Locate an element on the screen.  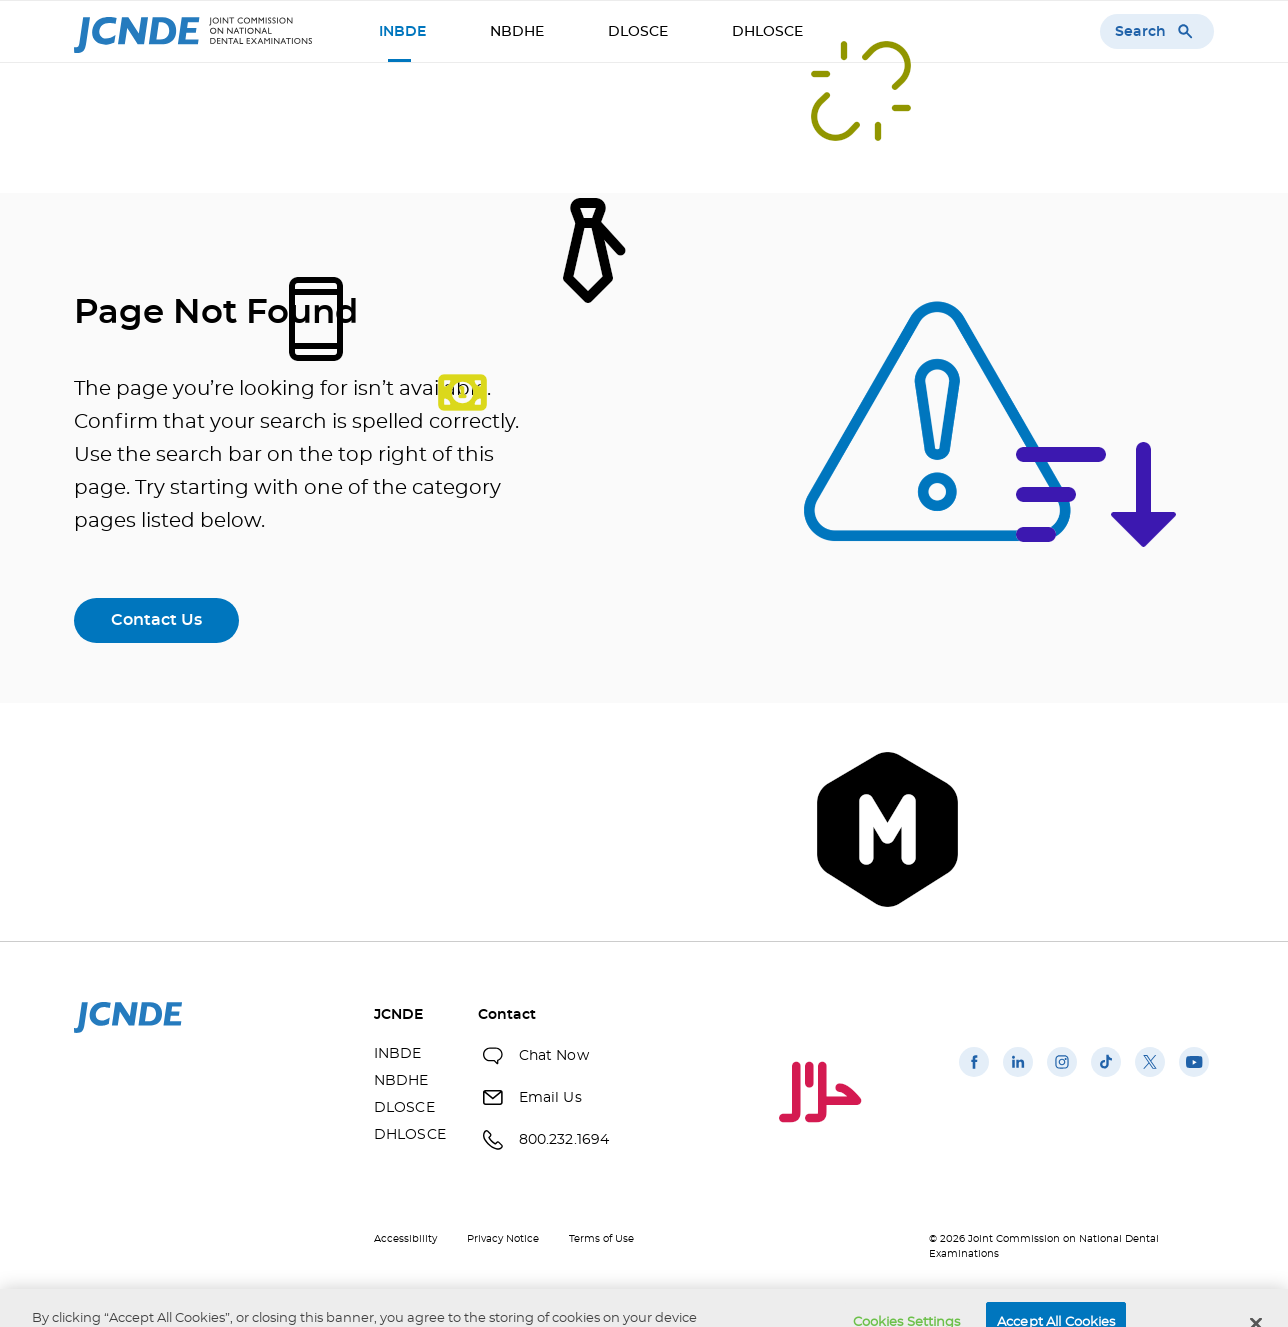
indicates a metro or transit-related feature is located at coordinates (887, 829).